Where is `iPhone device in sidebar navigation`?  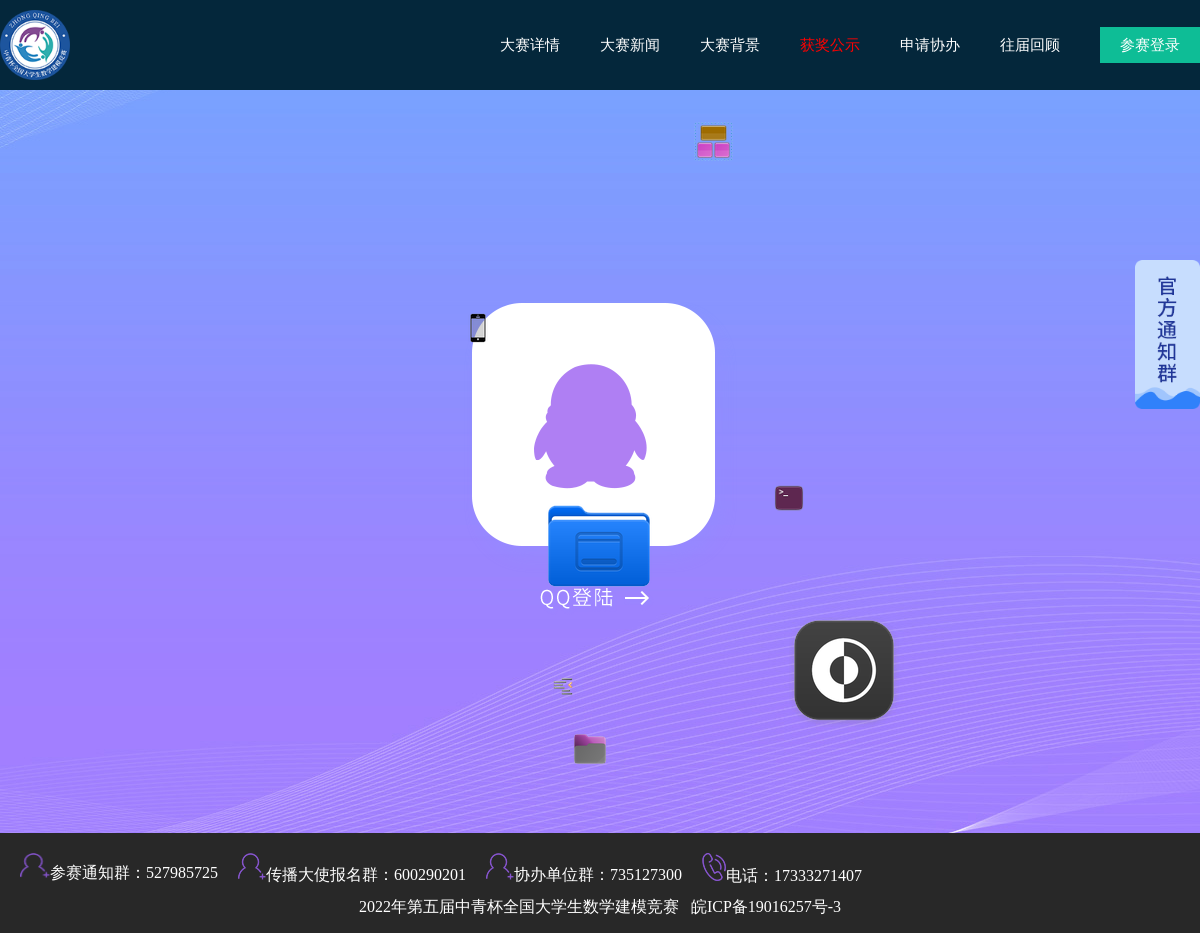 iPhone device in sidebar navigation is located at coordinates (478, 328).